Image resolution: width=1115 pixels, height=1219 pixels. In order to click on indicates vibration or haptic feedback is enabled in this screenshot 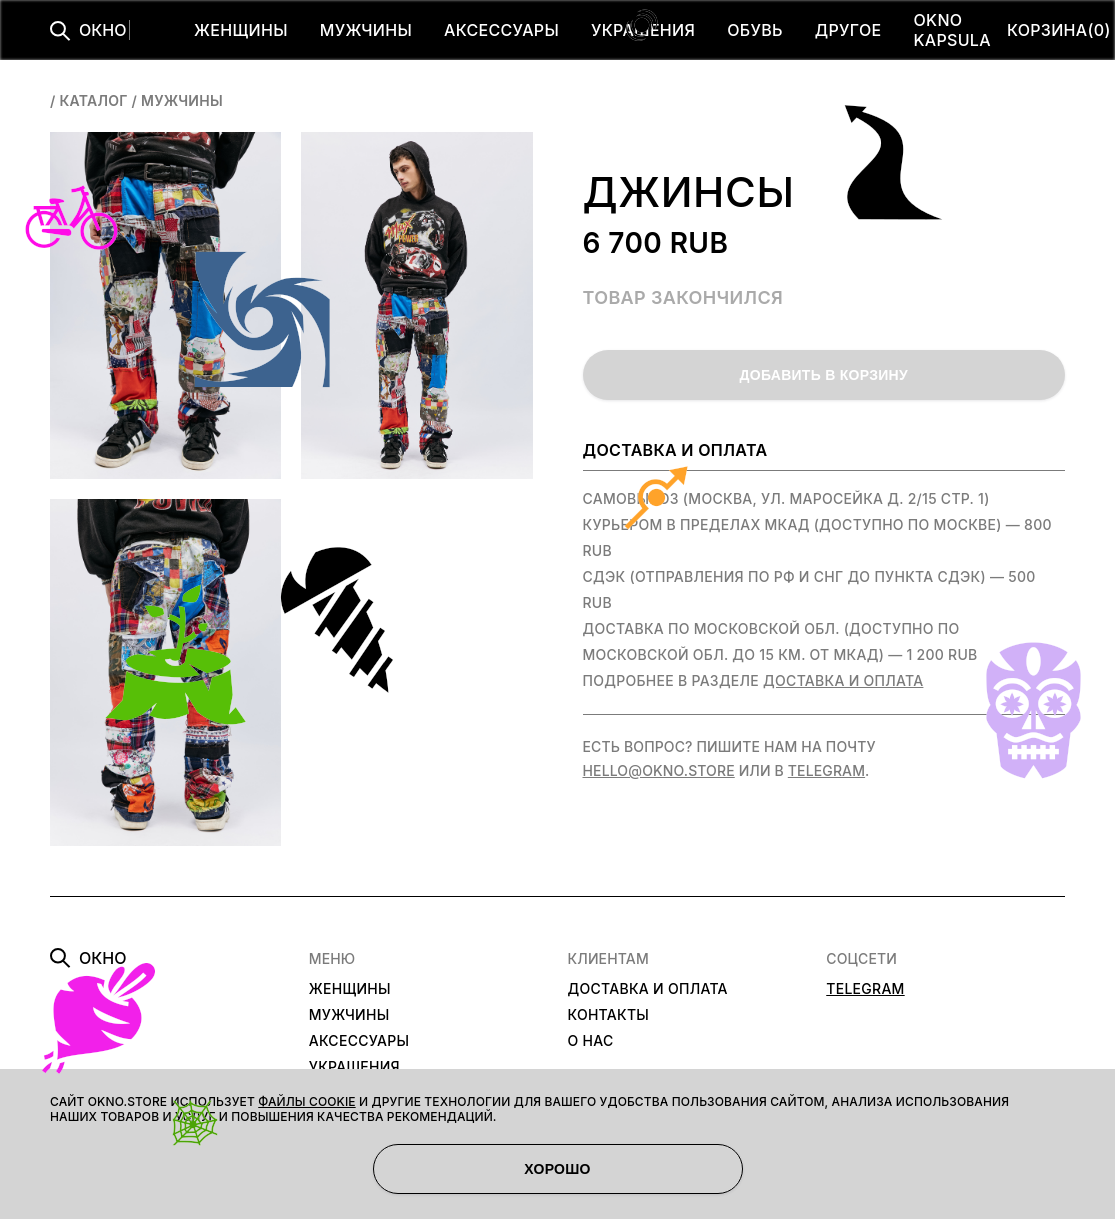, I will do `click(642, 25)`.